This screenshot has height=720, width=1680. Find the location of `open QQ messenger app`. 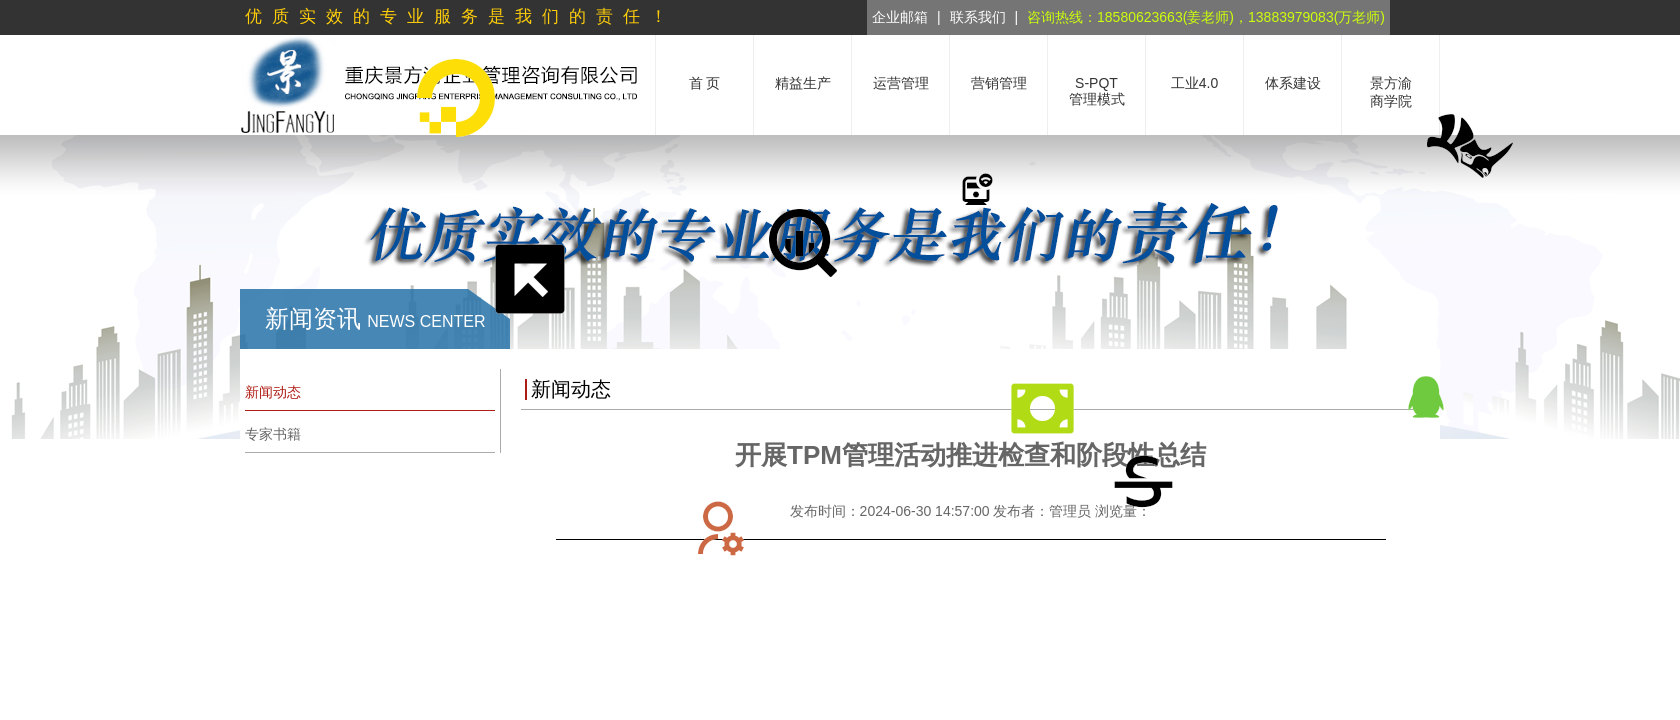

open QQ messenger app is located at coordinates (1426, 397).